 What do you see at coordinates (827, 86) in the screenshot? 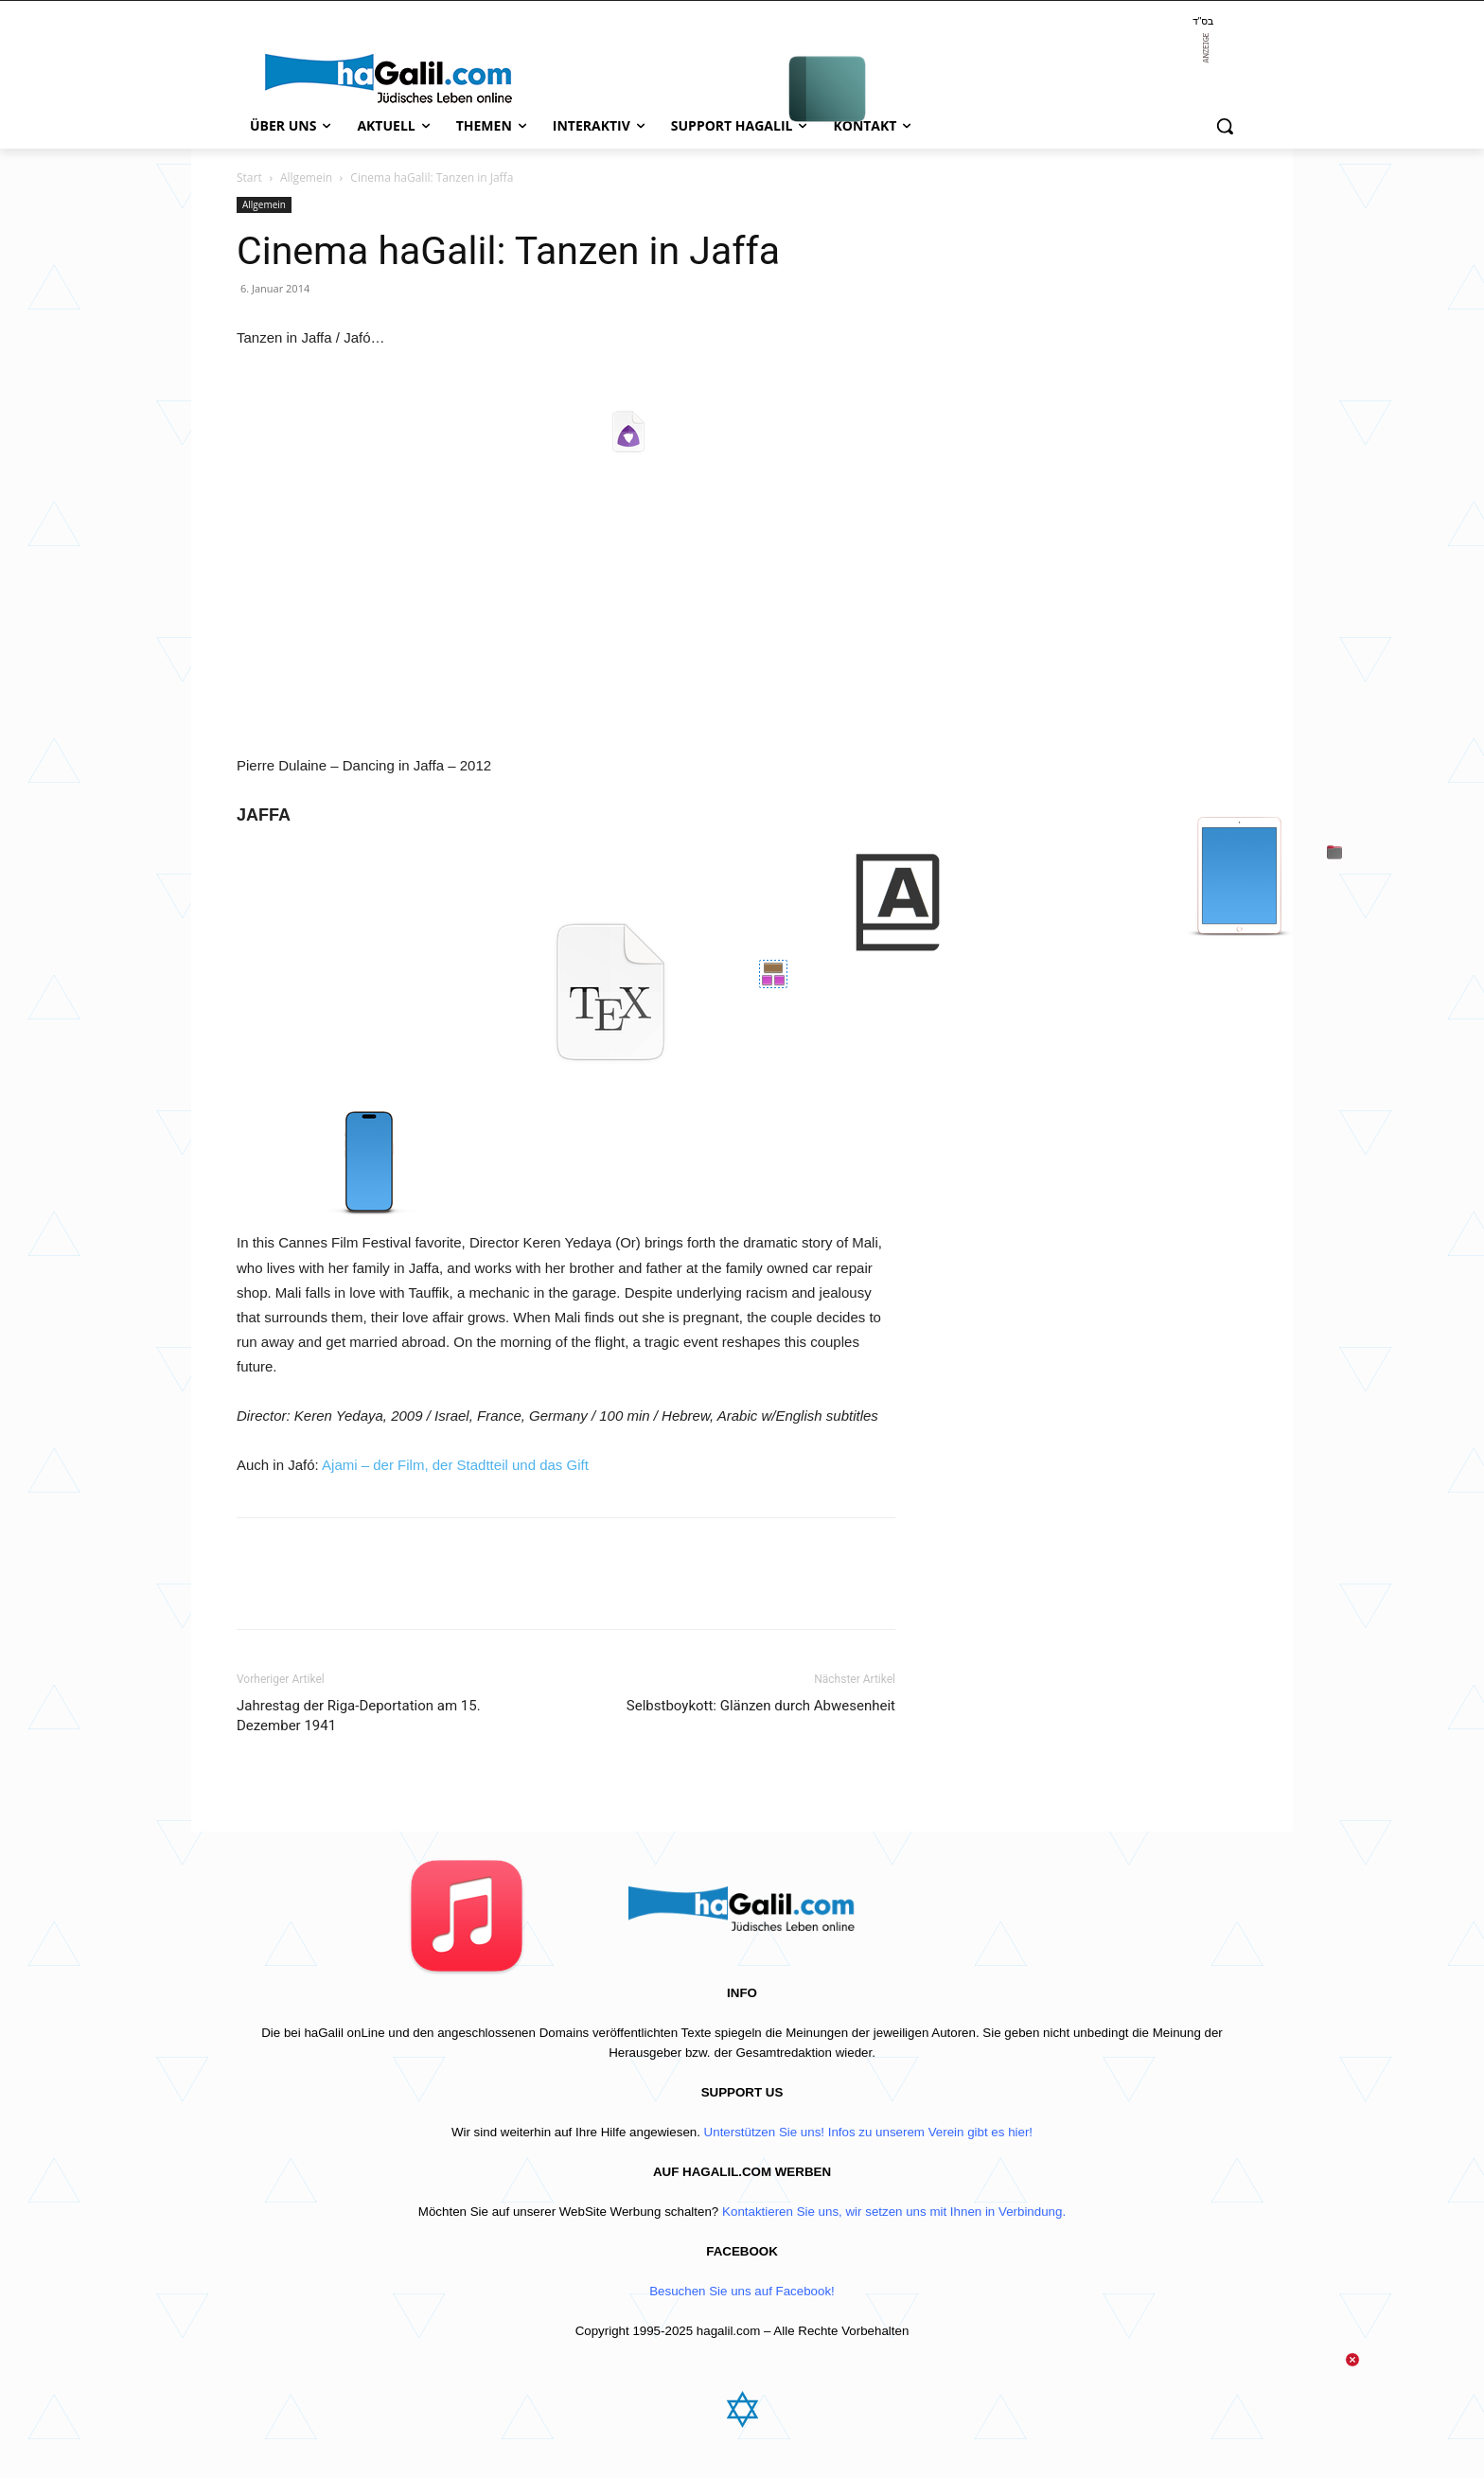
I see `access the desktop folder` at bounding box center [827, 86].